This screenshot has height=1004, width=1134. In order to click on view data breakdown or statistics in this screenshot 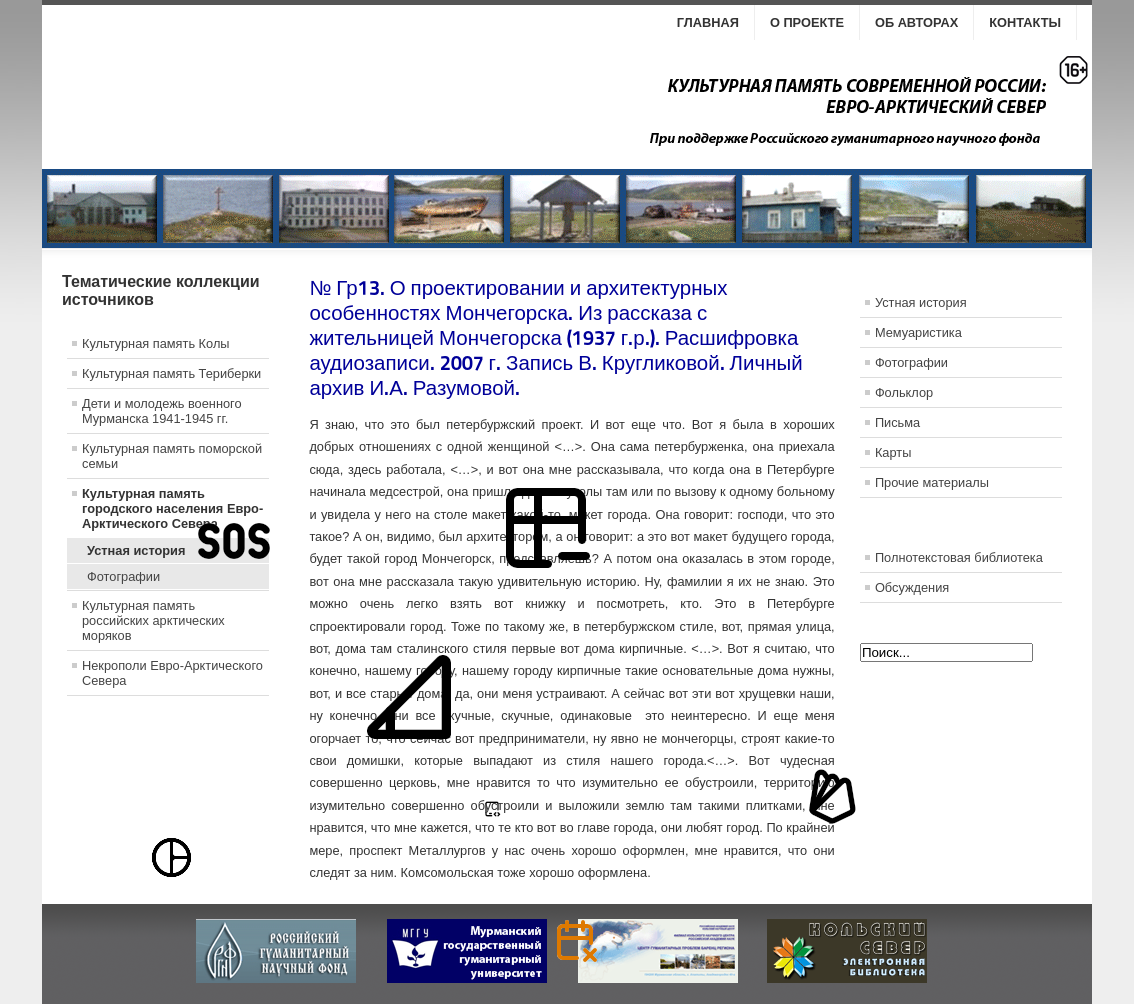, I will do `click(171, 857)`.